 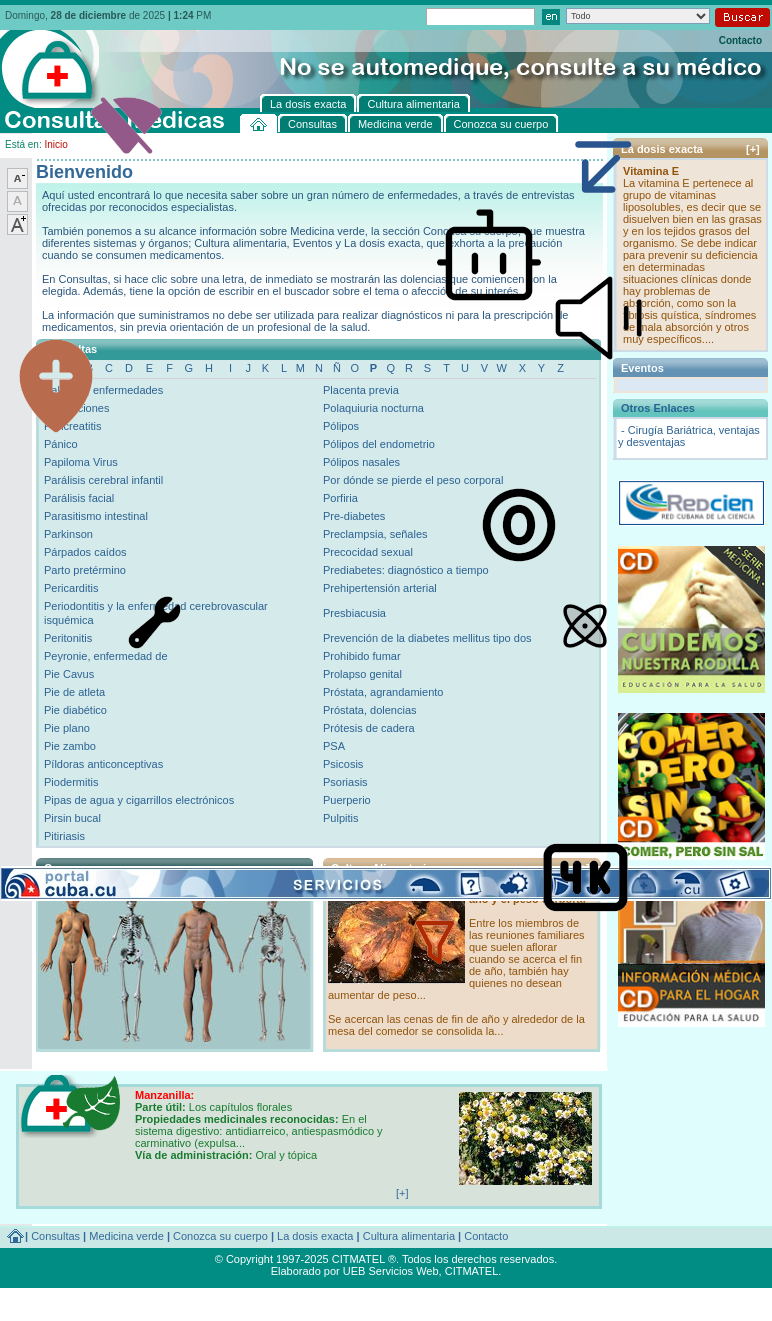 I want to click on indicates zero items or notifications, so click(x=519, y=525).